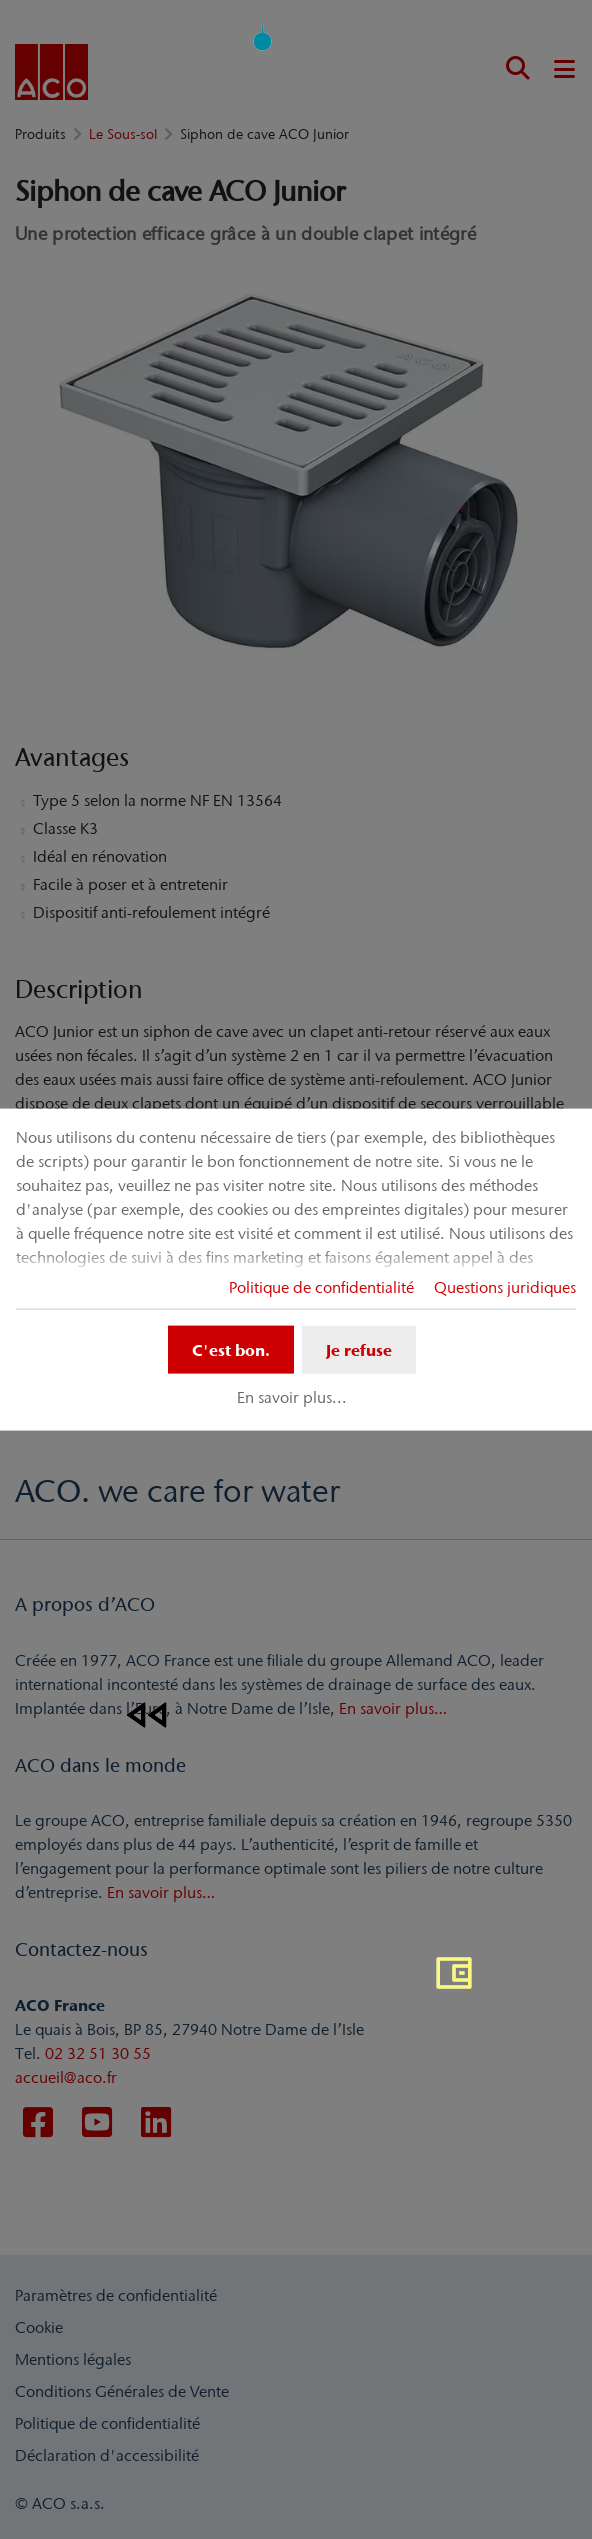  What do you see at coordinates (454, 1973) in the screenshot?
I see `access your wallet or payment methods` at bounding box center [454, 1973].